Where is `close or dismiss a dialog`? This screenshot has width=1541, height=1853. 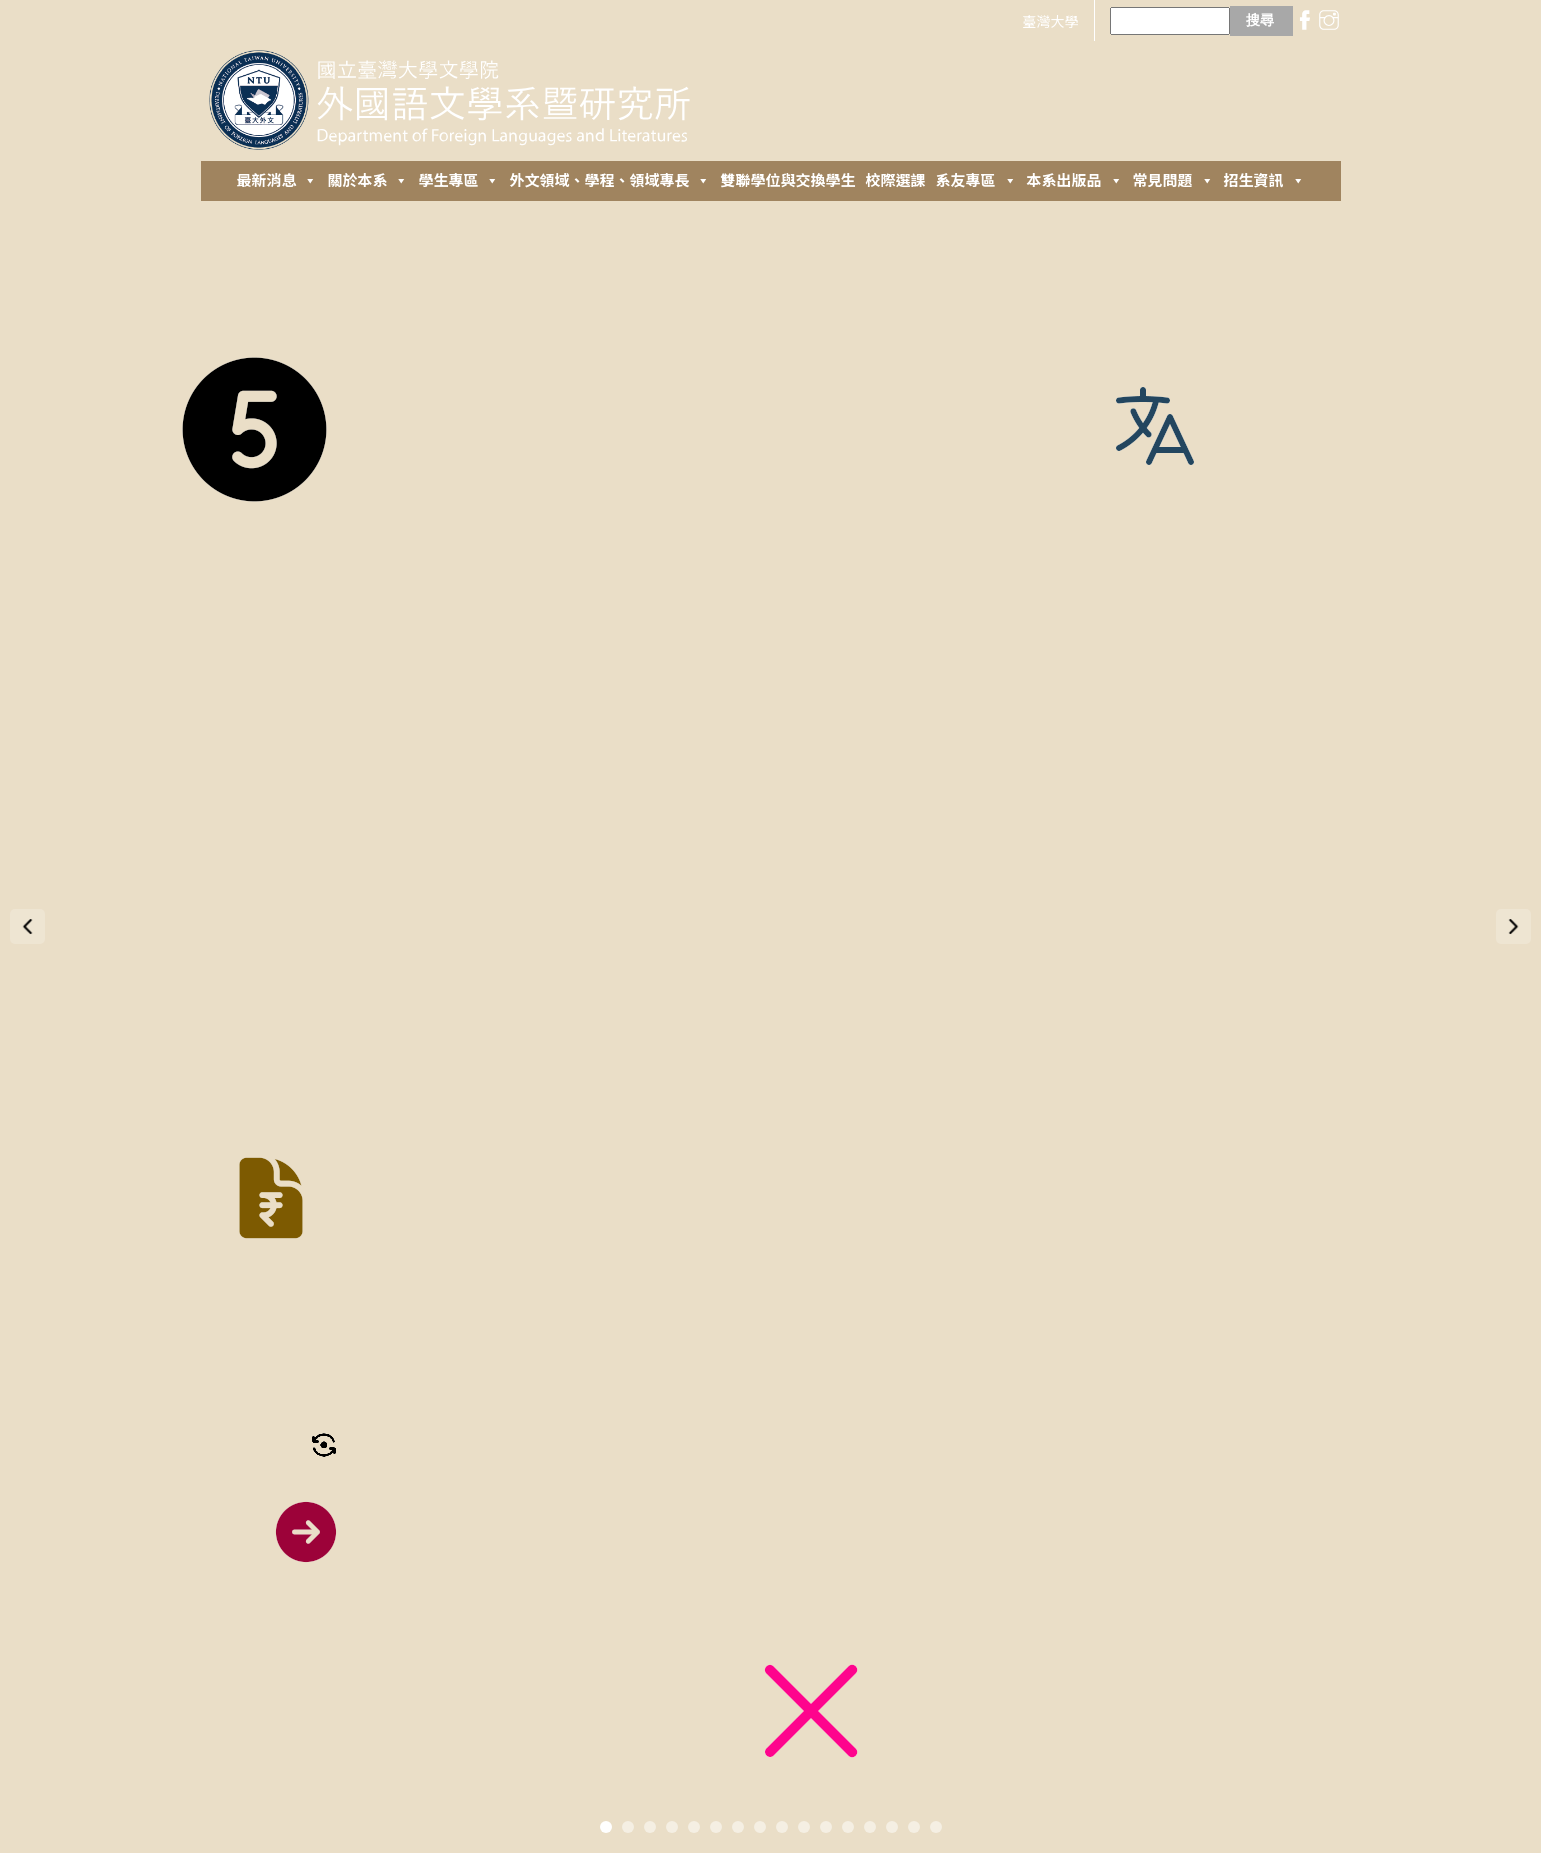 close or dismiss a dialog is located at coordinates (811, 1711).